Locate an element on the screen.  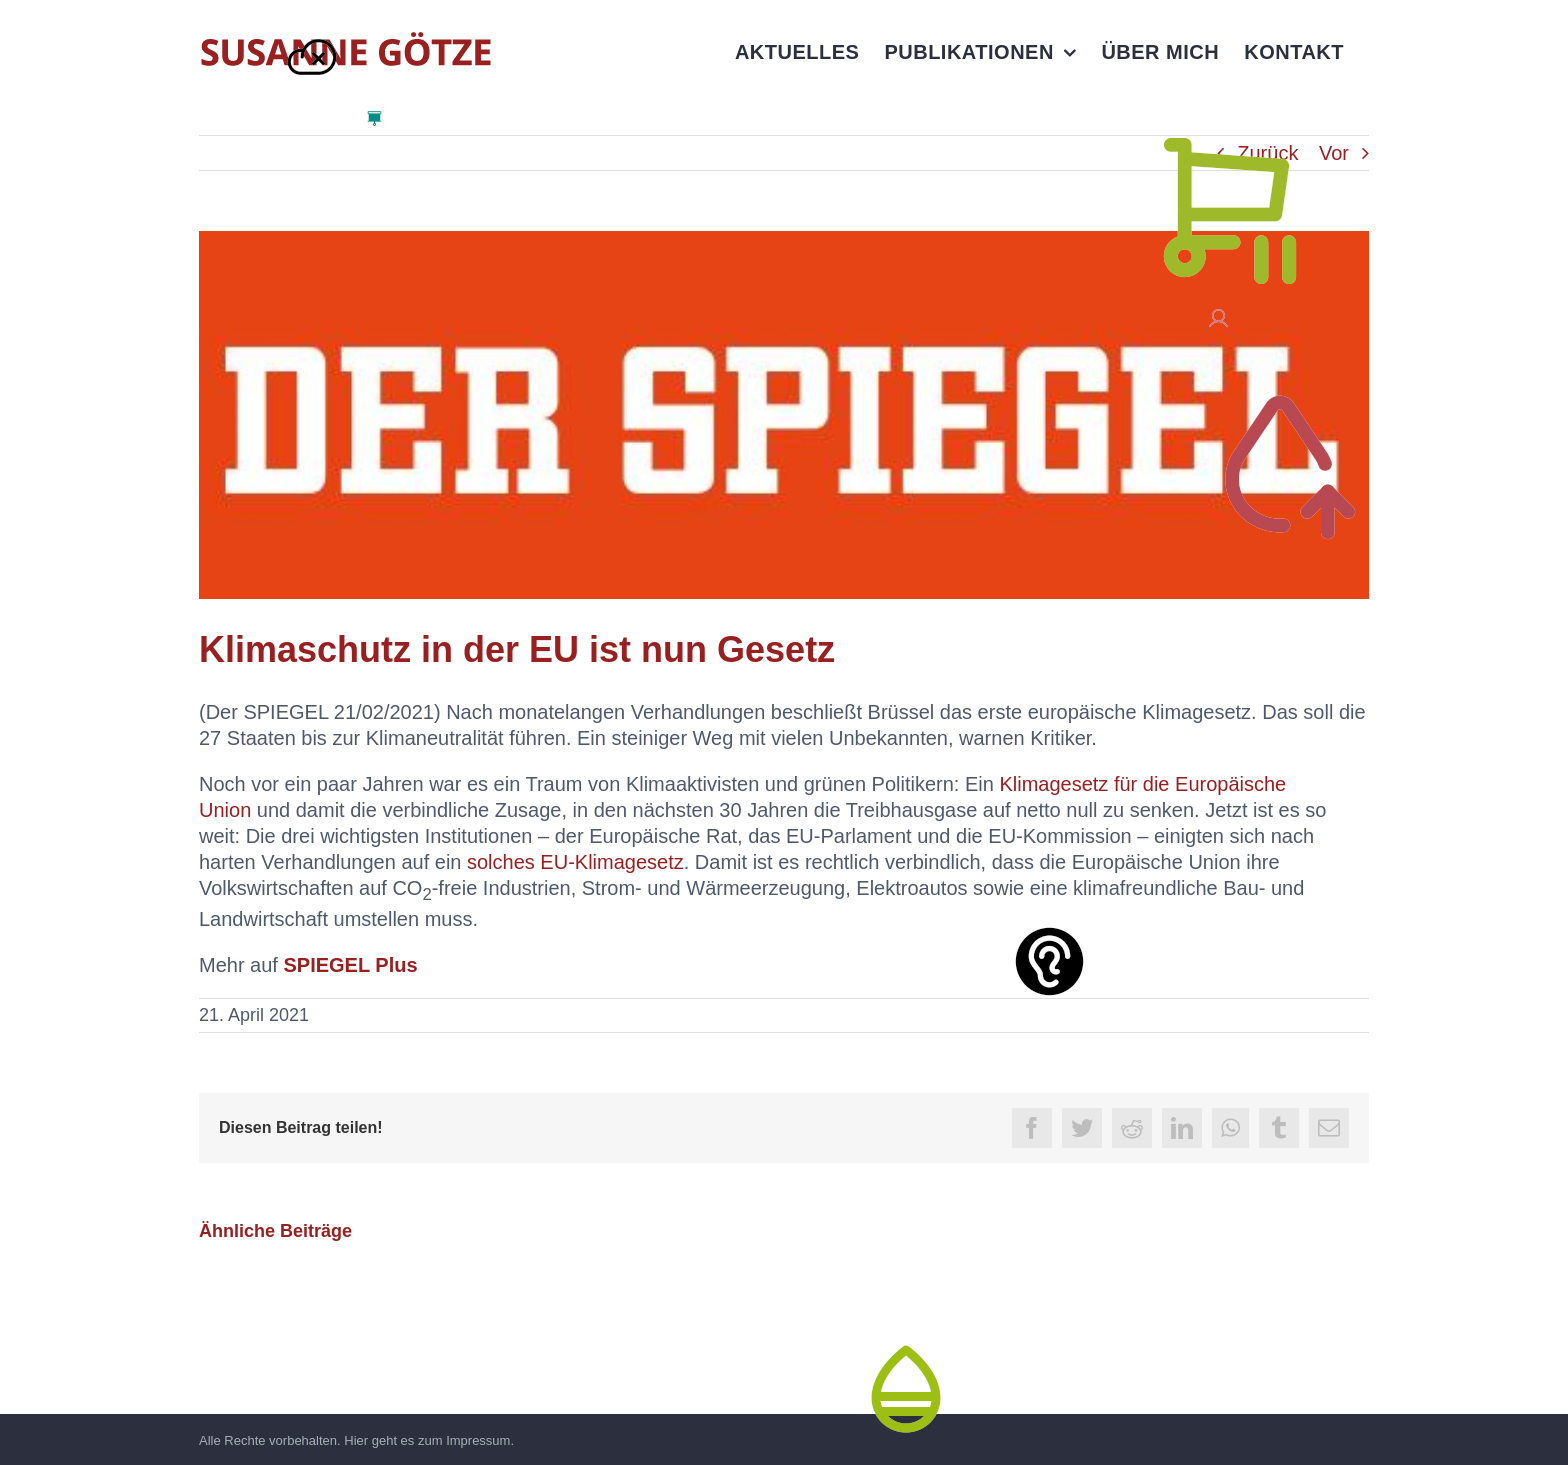
indicates partial fill level or half-full status is located at coordinates (906, 1392).